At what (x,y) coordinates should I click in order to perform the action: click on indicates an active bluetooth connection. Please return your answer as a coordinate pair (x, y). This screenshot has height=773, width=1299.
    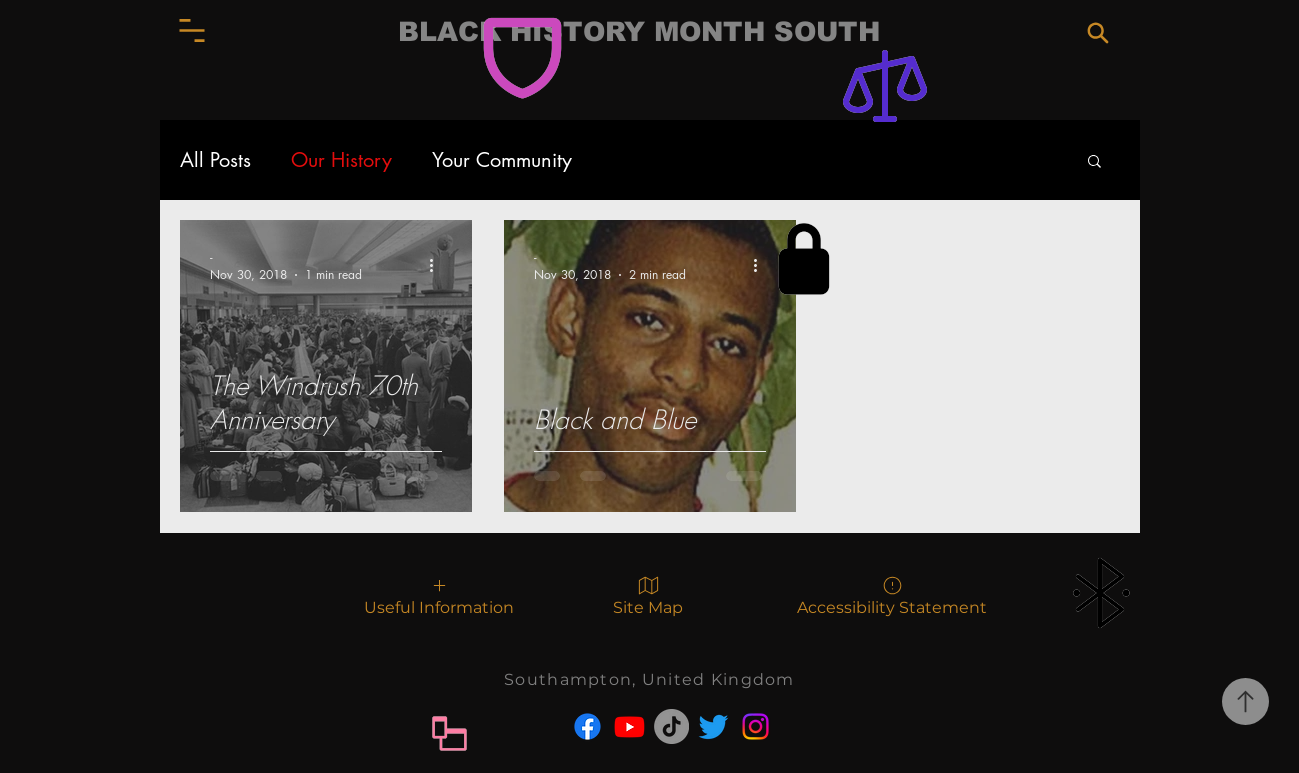
    Looking at the image, I should click on (1100, 593).